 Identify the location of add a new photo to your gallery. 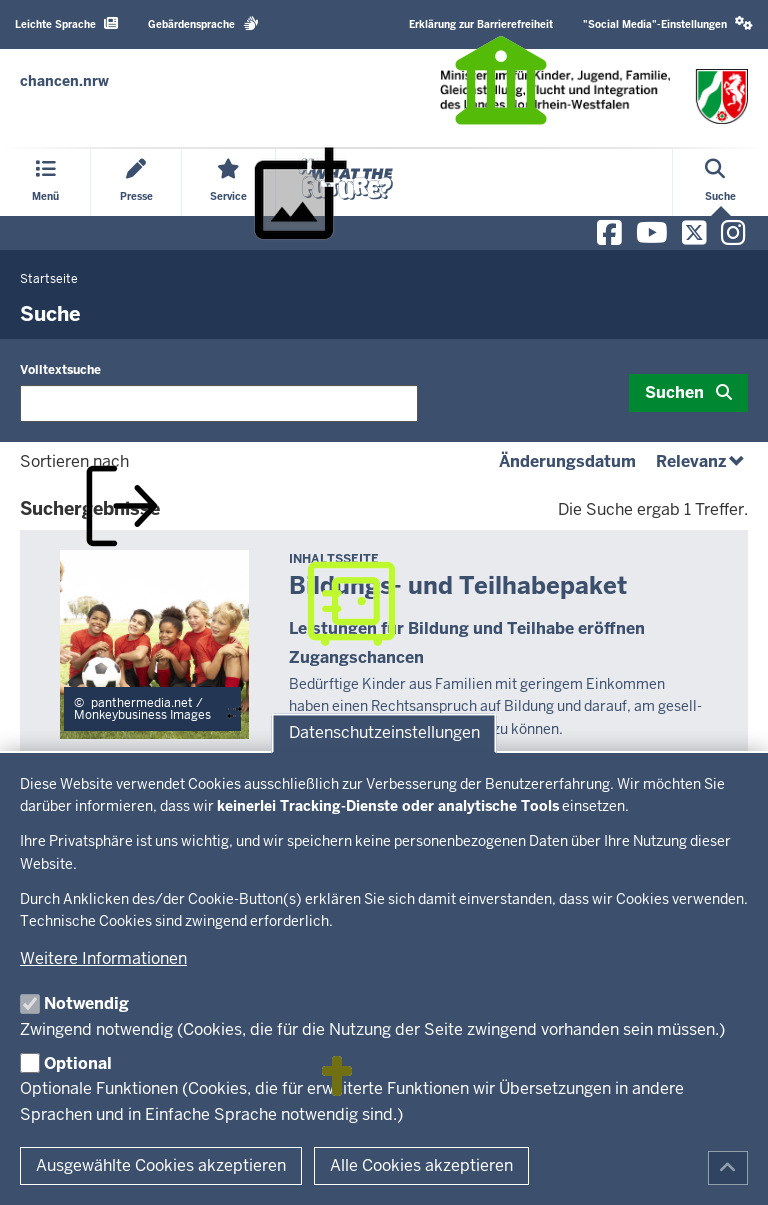
(298, 195).